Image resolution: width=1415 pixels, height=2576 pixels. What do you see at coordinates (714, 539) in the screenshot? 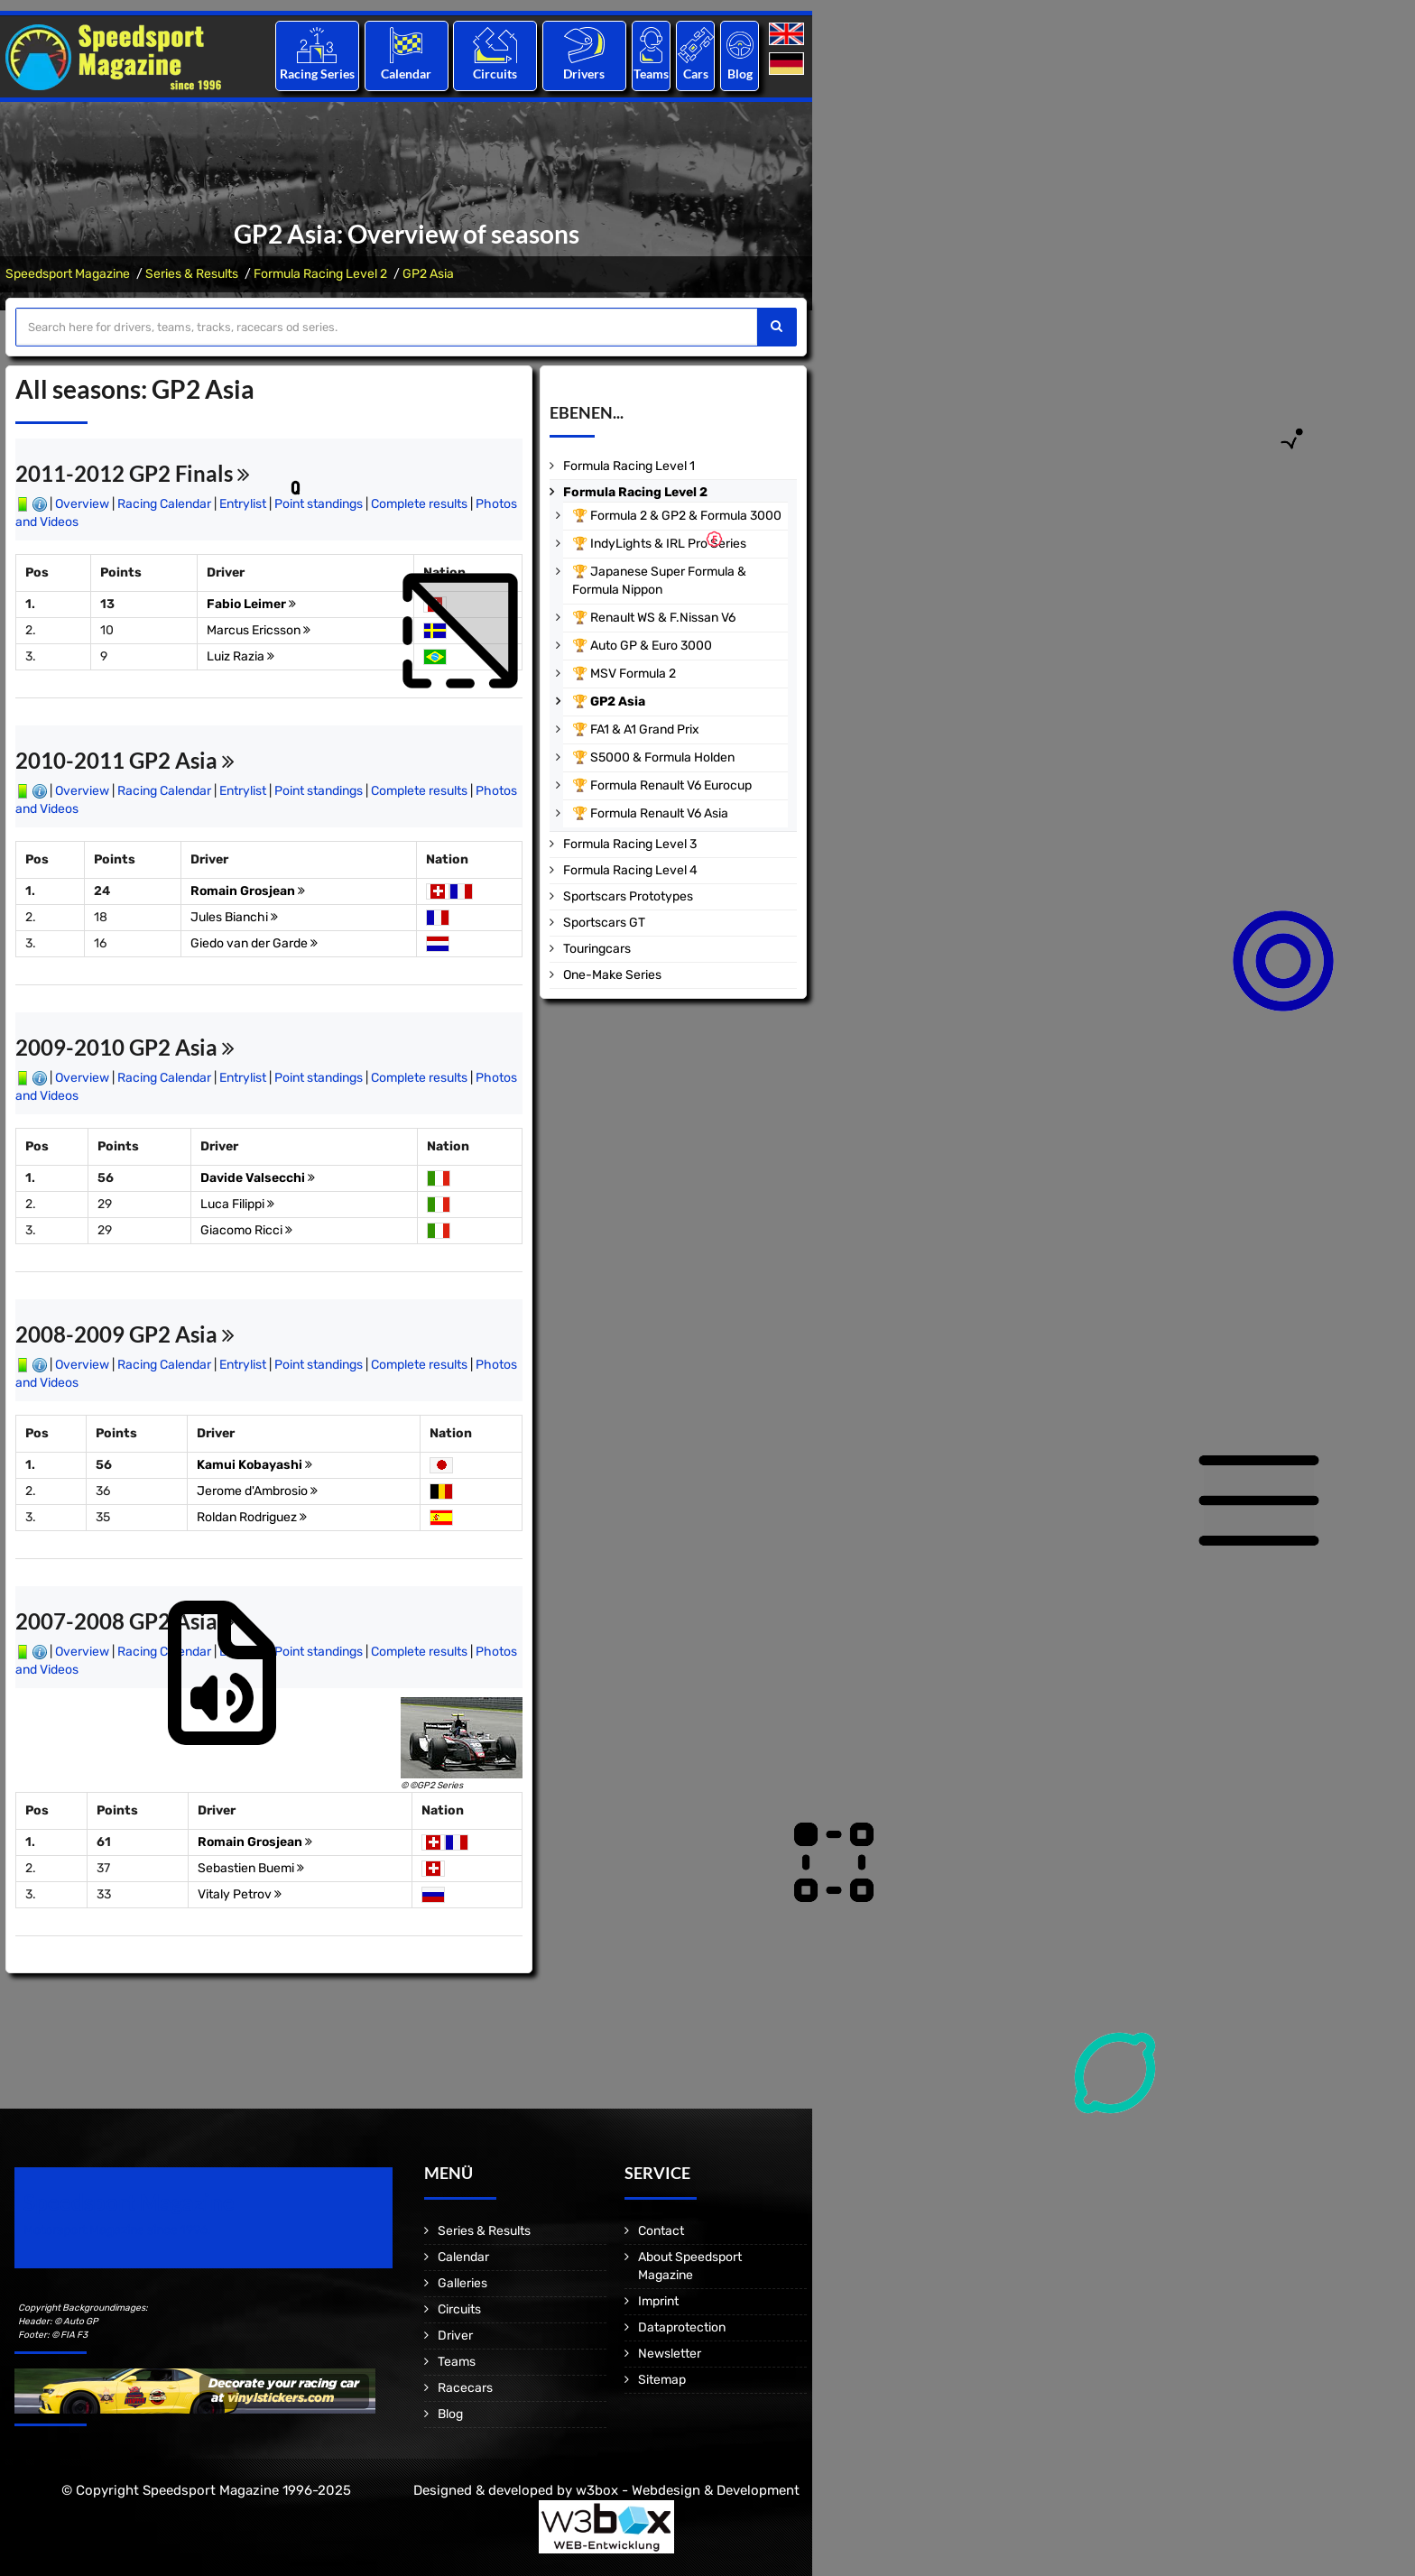
I see `indicates swiss franc currency or pricing` at bounding box center [714, 539].